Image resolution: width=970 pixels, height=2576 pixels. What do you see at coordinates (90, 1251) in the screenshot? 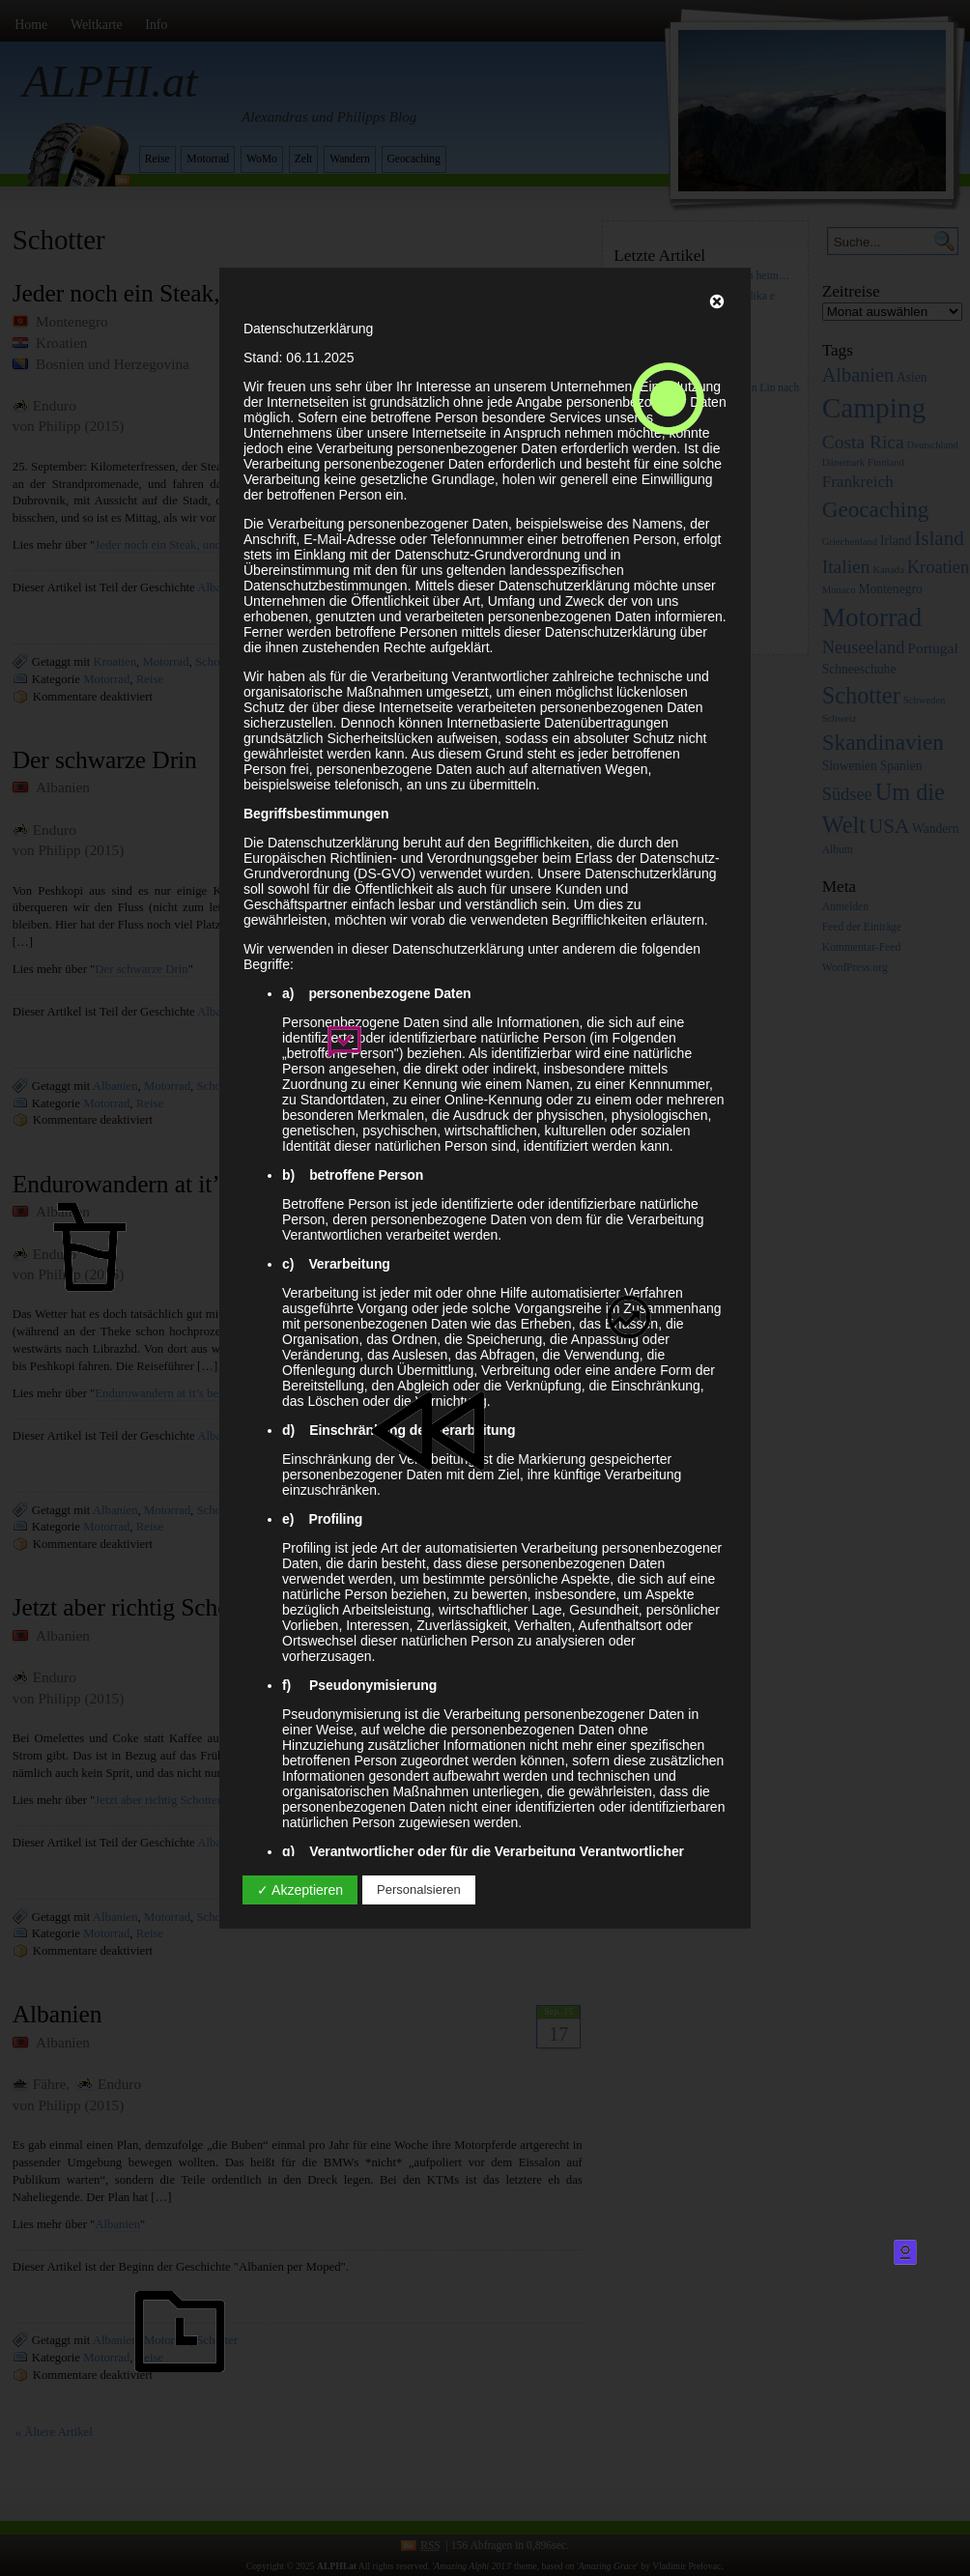
I see `browse drinks or beverages menu` at bounding box center [90, 1251].